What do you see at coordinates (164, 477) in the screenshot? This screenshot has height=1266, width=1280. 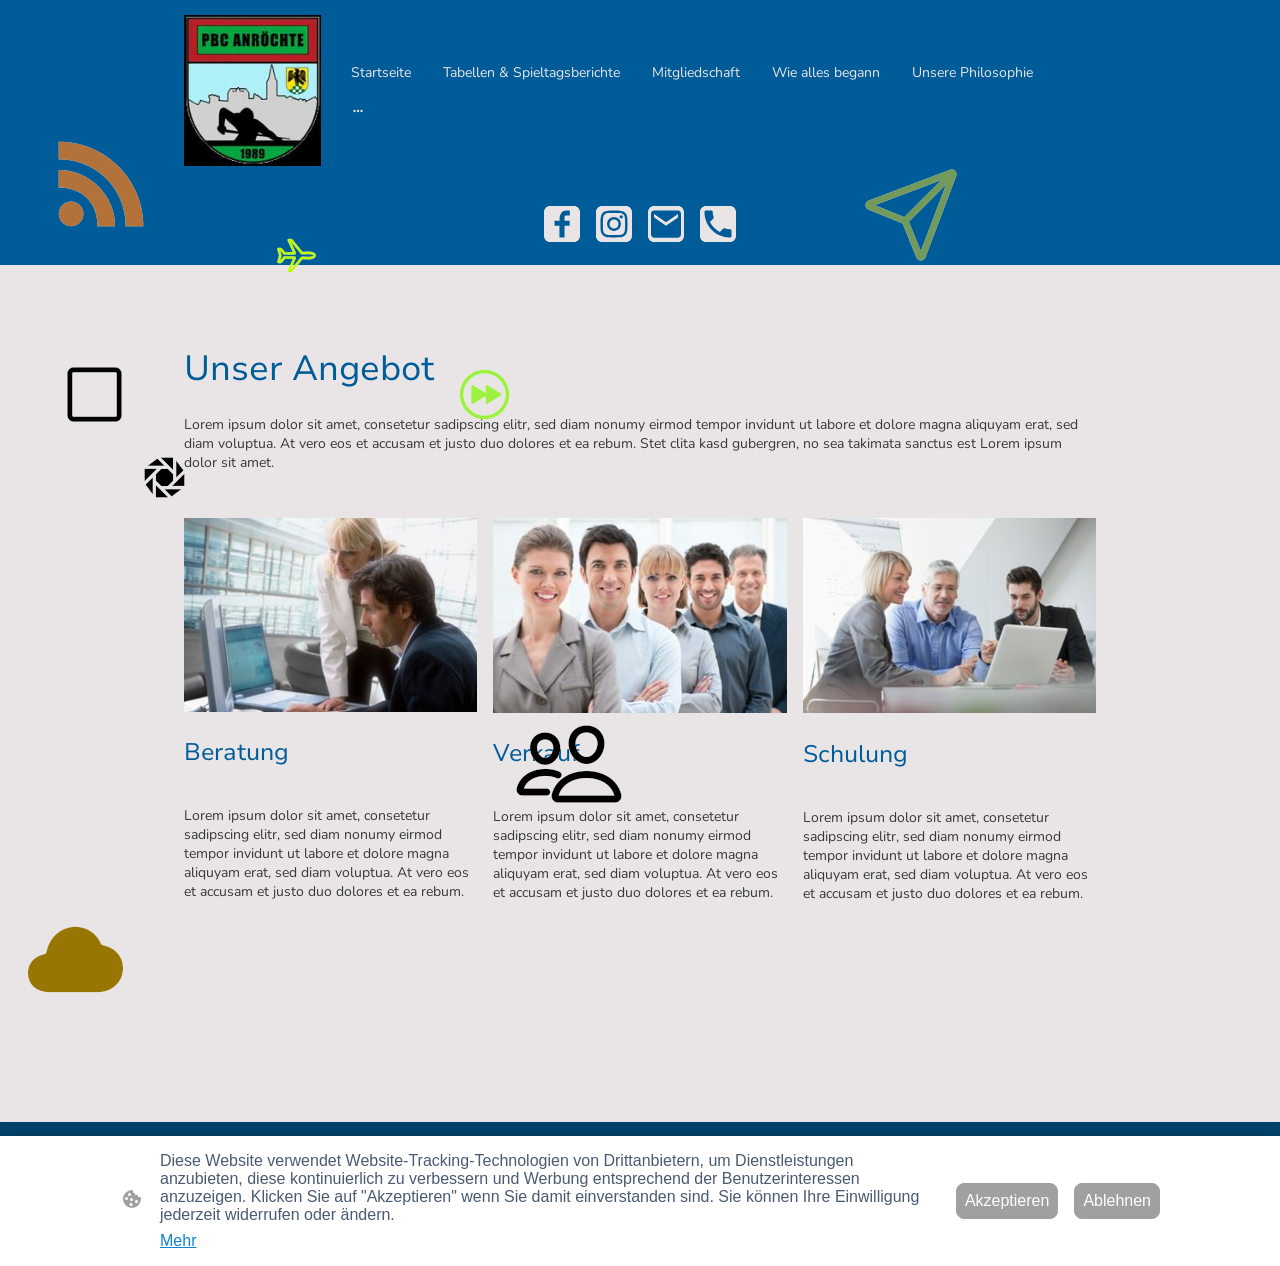 I see `adjust camera aperture settings` at bounding box center [164, 477].